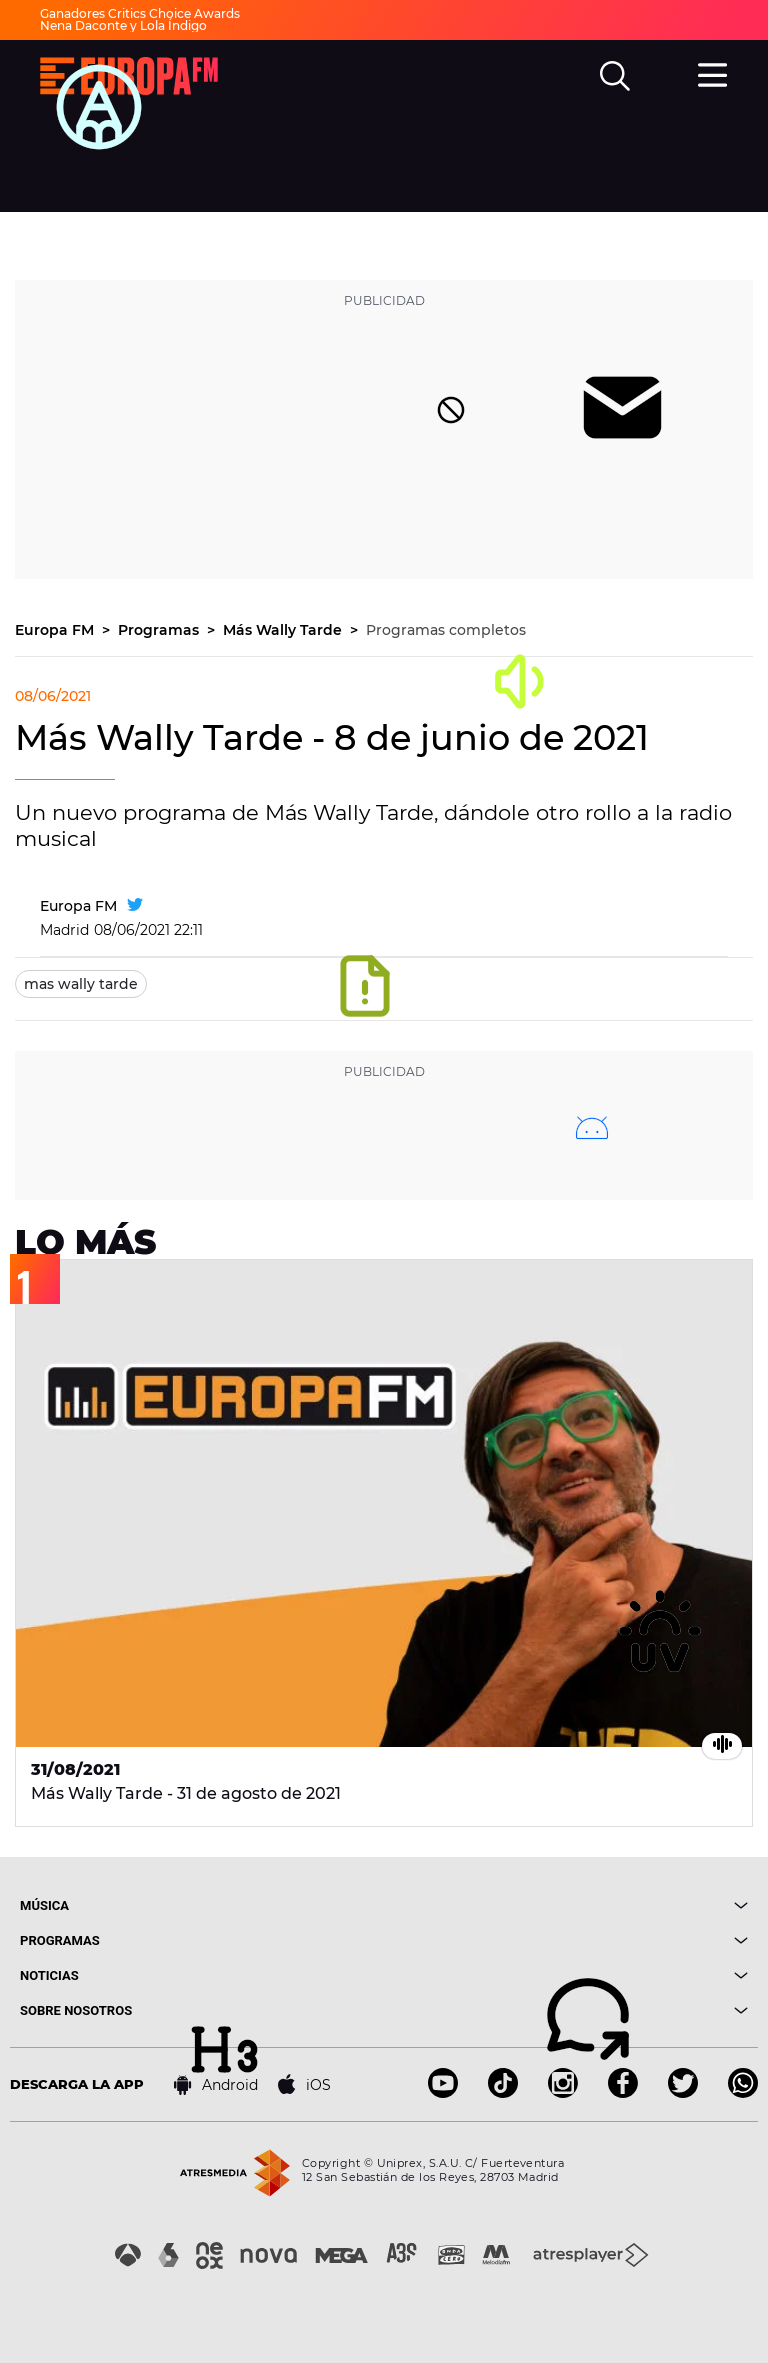 The image size is (768, 2363). Describe the element at coordinates (660, 1631) in the screenshot. I see `view current UV index level` at that location.